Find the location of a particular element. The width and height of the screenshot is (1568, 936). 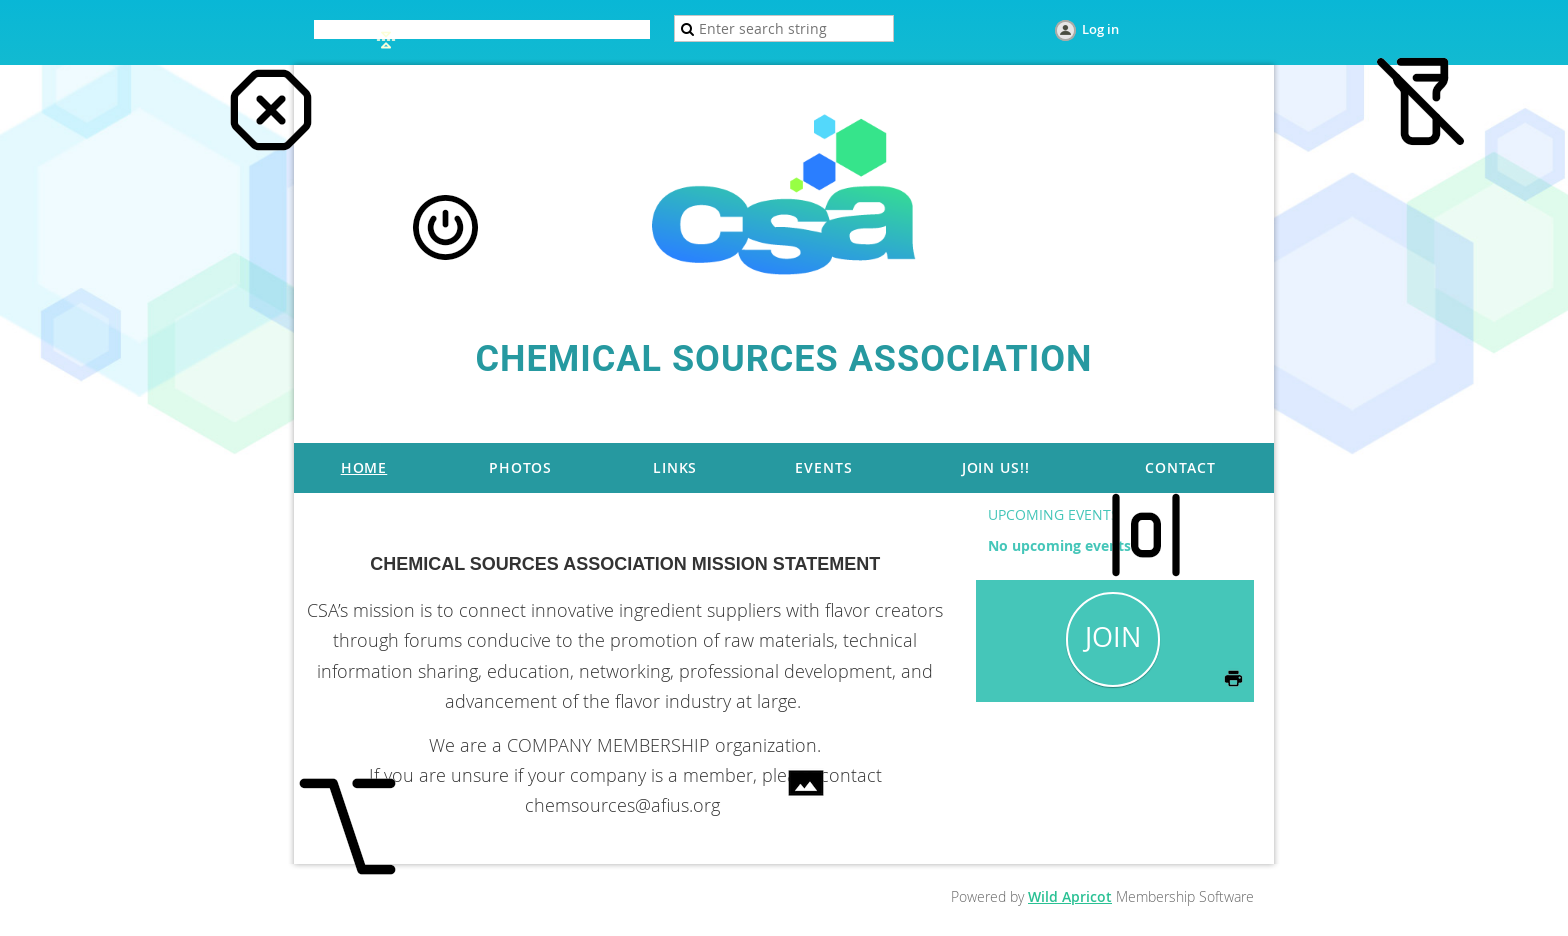

view panorama or wide-angle photos is located at coordinates (806, 783).